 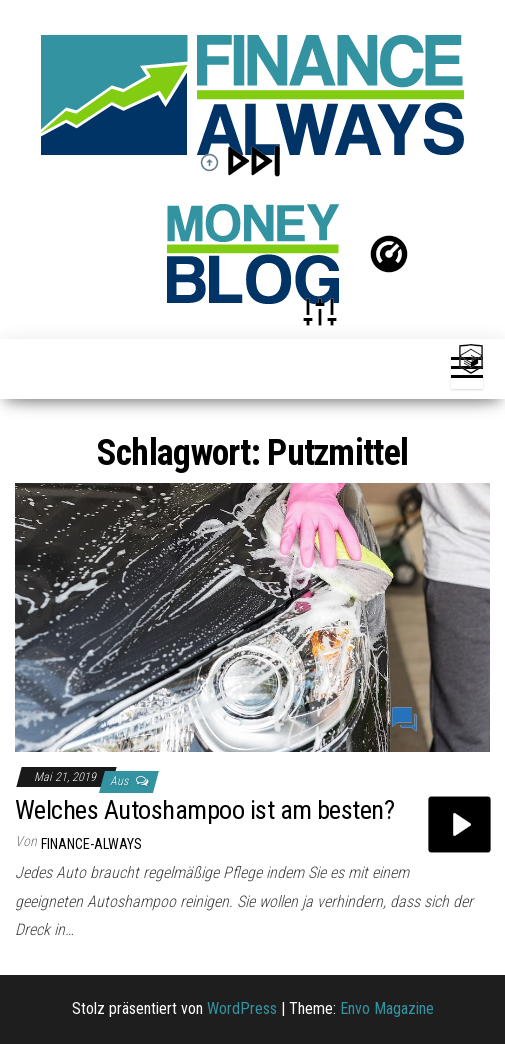 I want to click on play a video or movie, so click(x=459, y=824).